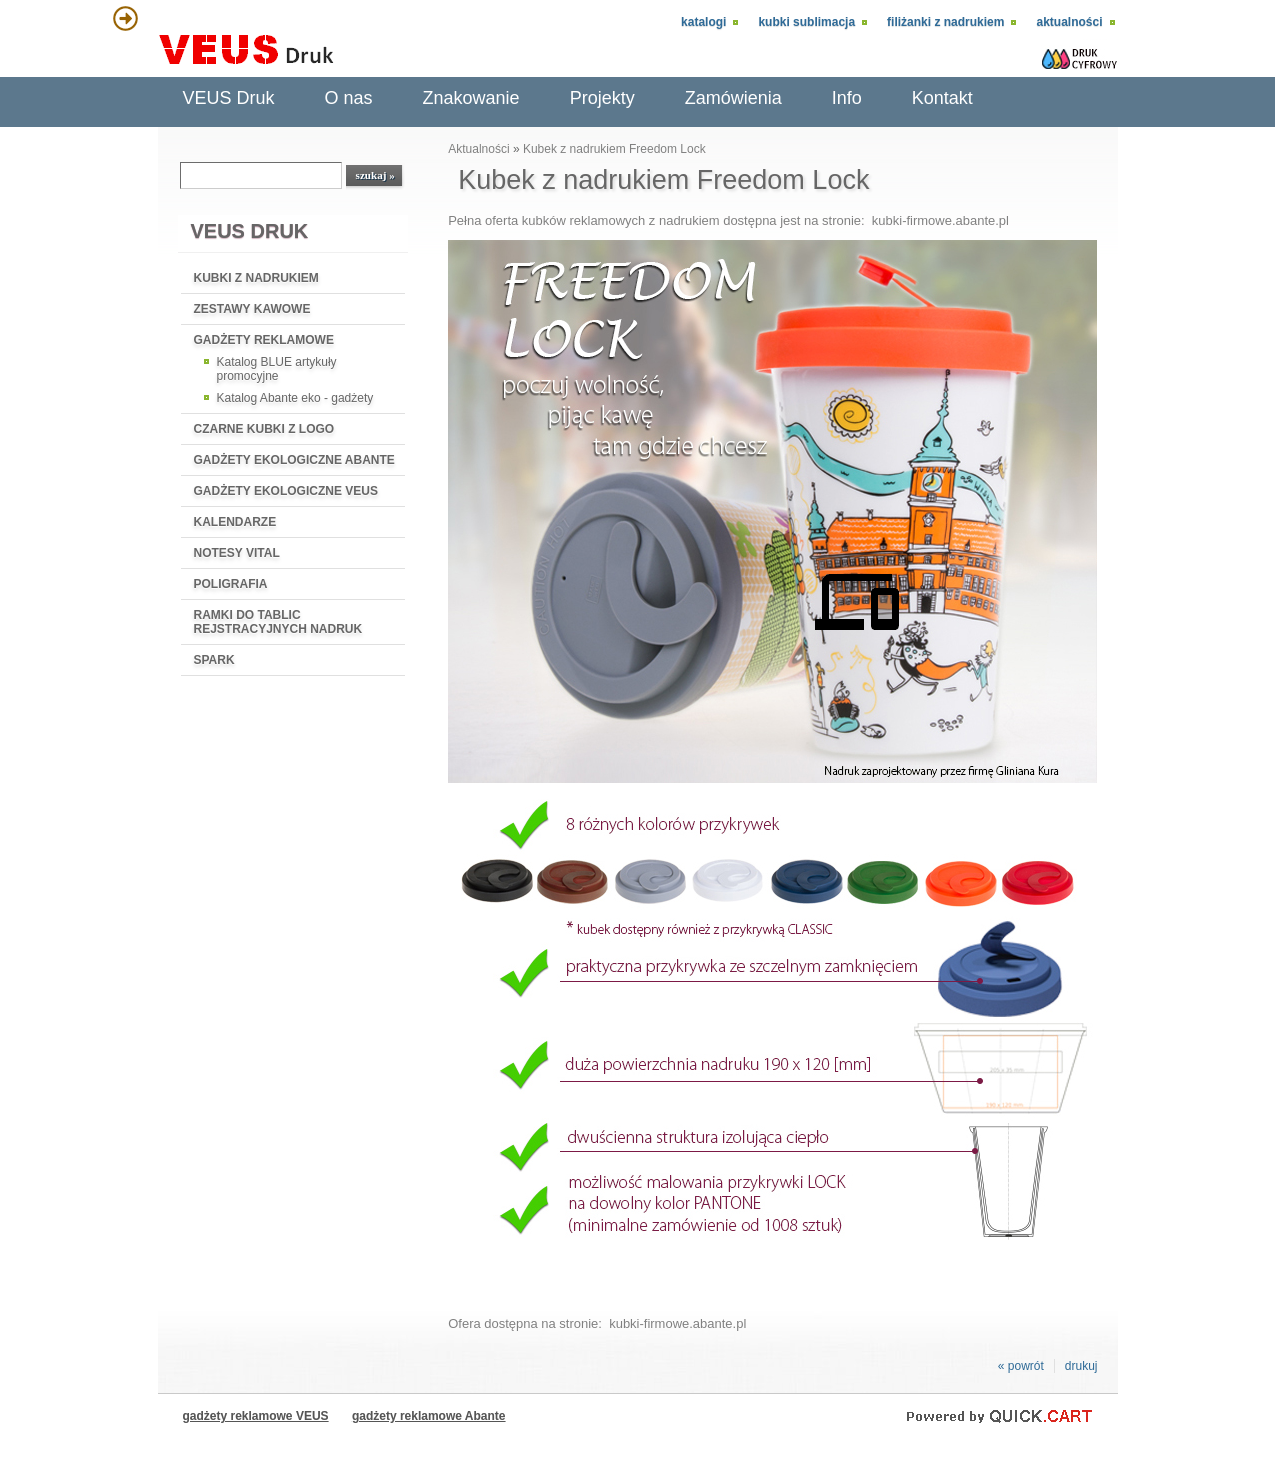 Image resolution: width=1275 pixels, height=1469 pixels. Describe the element at coordinates (125, 18) in the screenshot. I see `go to next item or step` at that location.